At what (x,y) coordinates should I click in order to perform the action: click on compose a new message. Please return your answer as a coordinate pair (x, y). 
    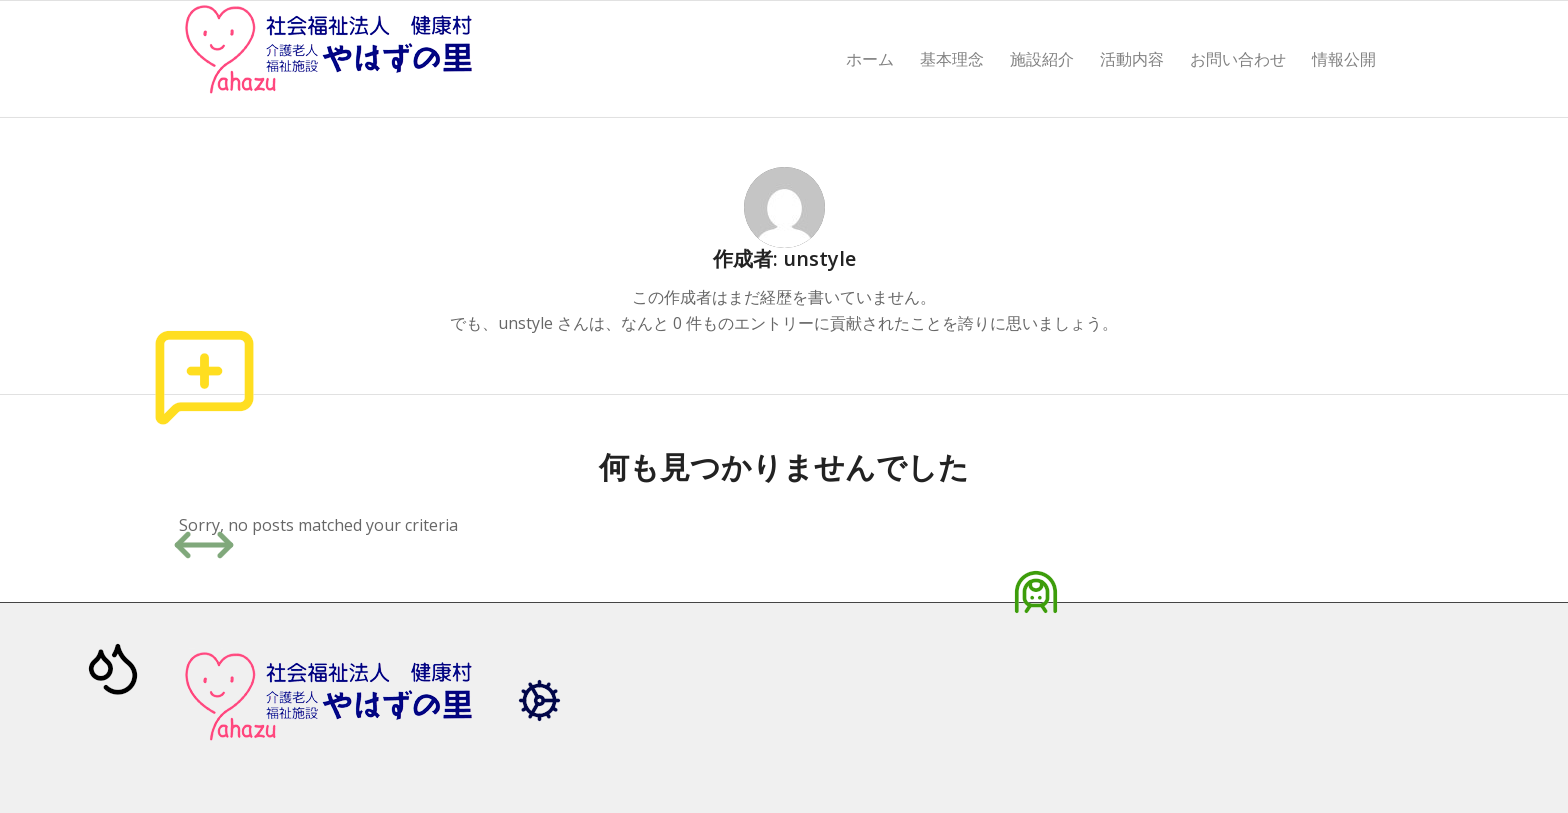
    Looking at the image, I should click on (204, 375).